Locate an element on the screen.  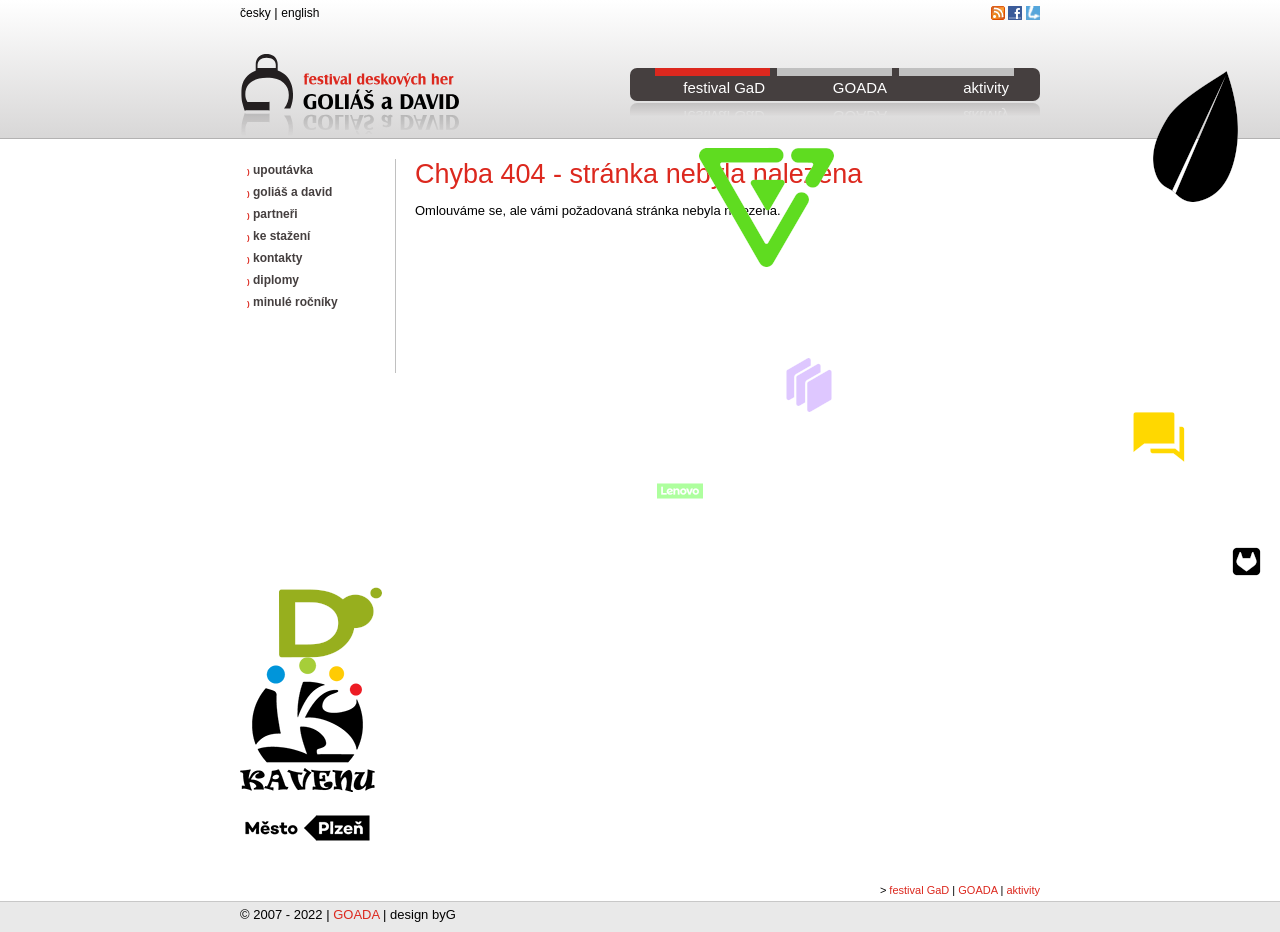
dask library or framework branding is located at coordinates (809, 385).